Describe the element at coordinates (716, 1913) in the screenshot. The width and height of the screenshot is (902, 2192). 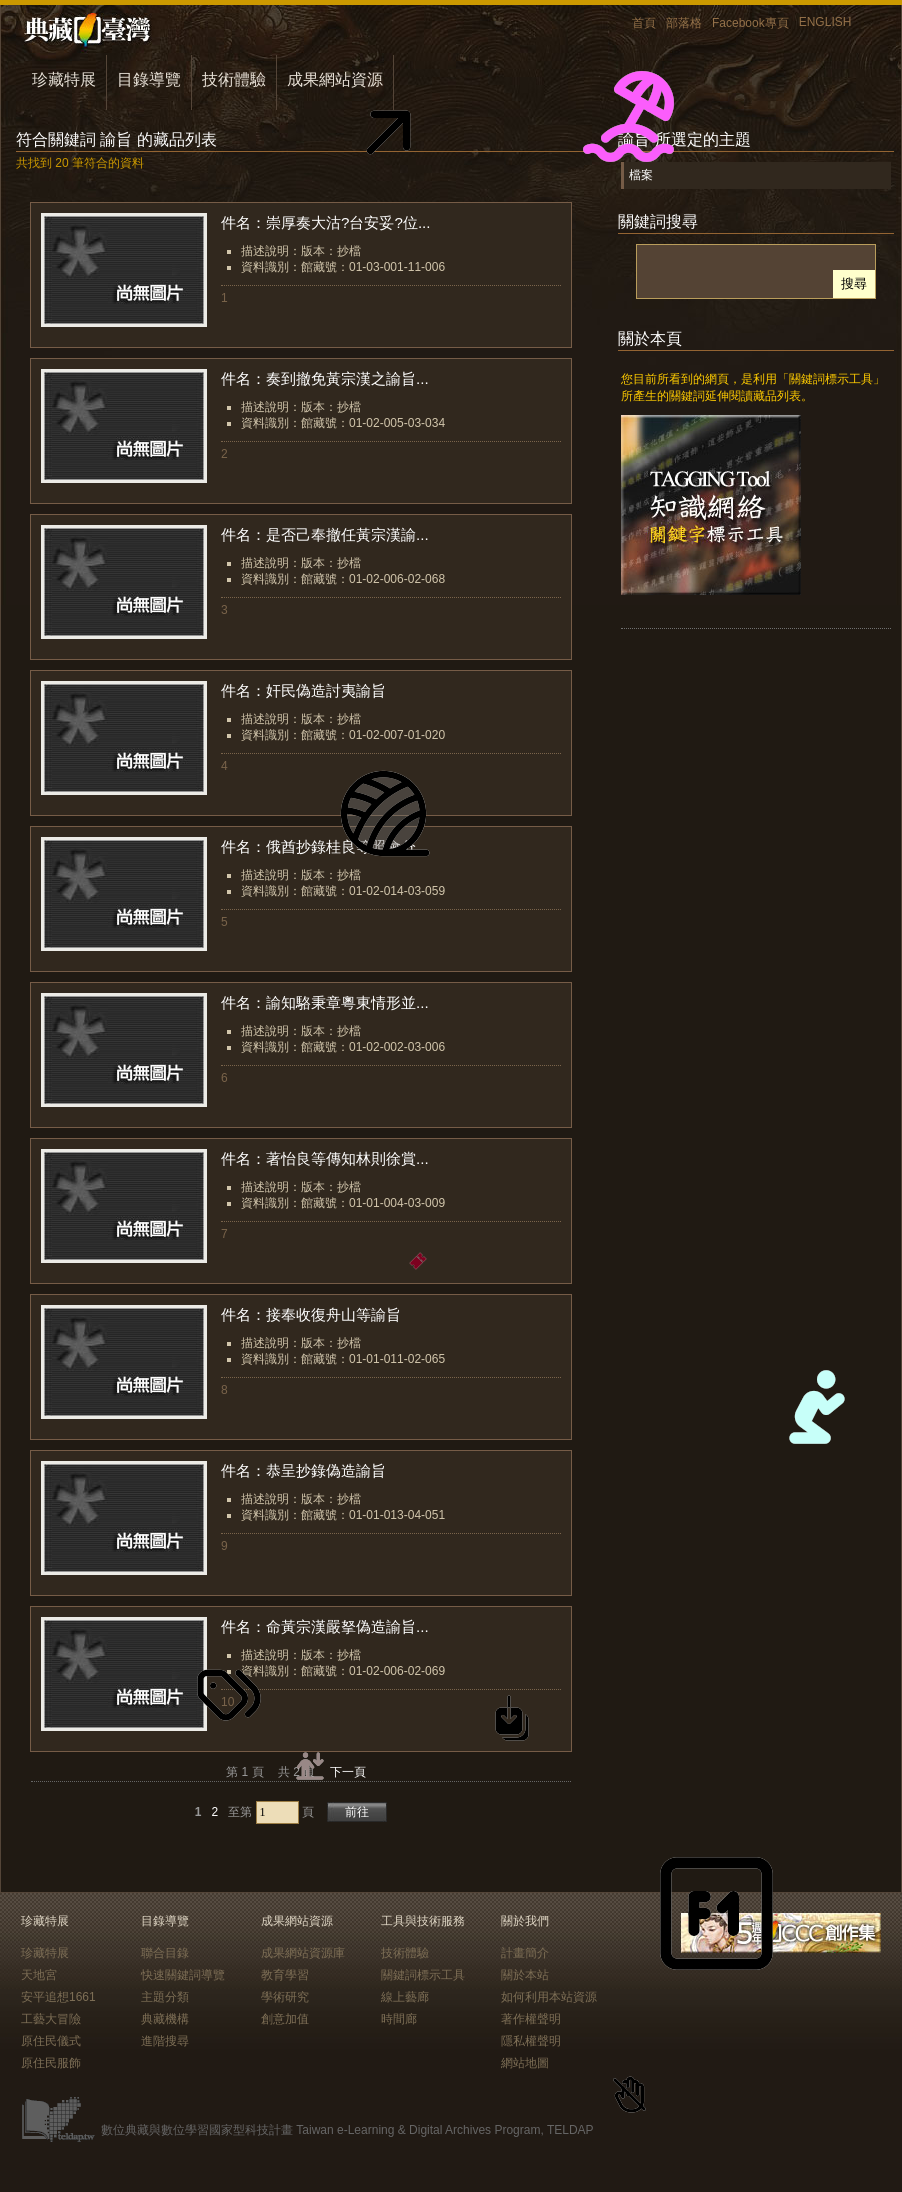
I see `access help or support documentation` at that location.